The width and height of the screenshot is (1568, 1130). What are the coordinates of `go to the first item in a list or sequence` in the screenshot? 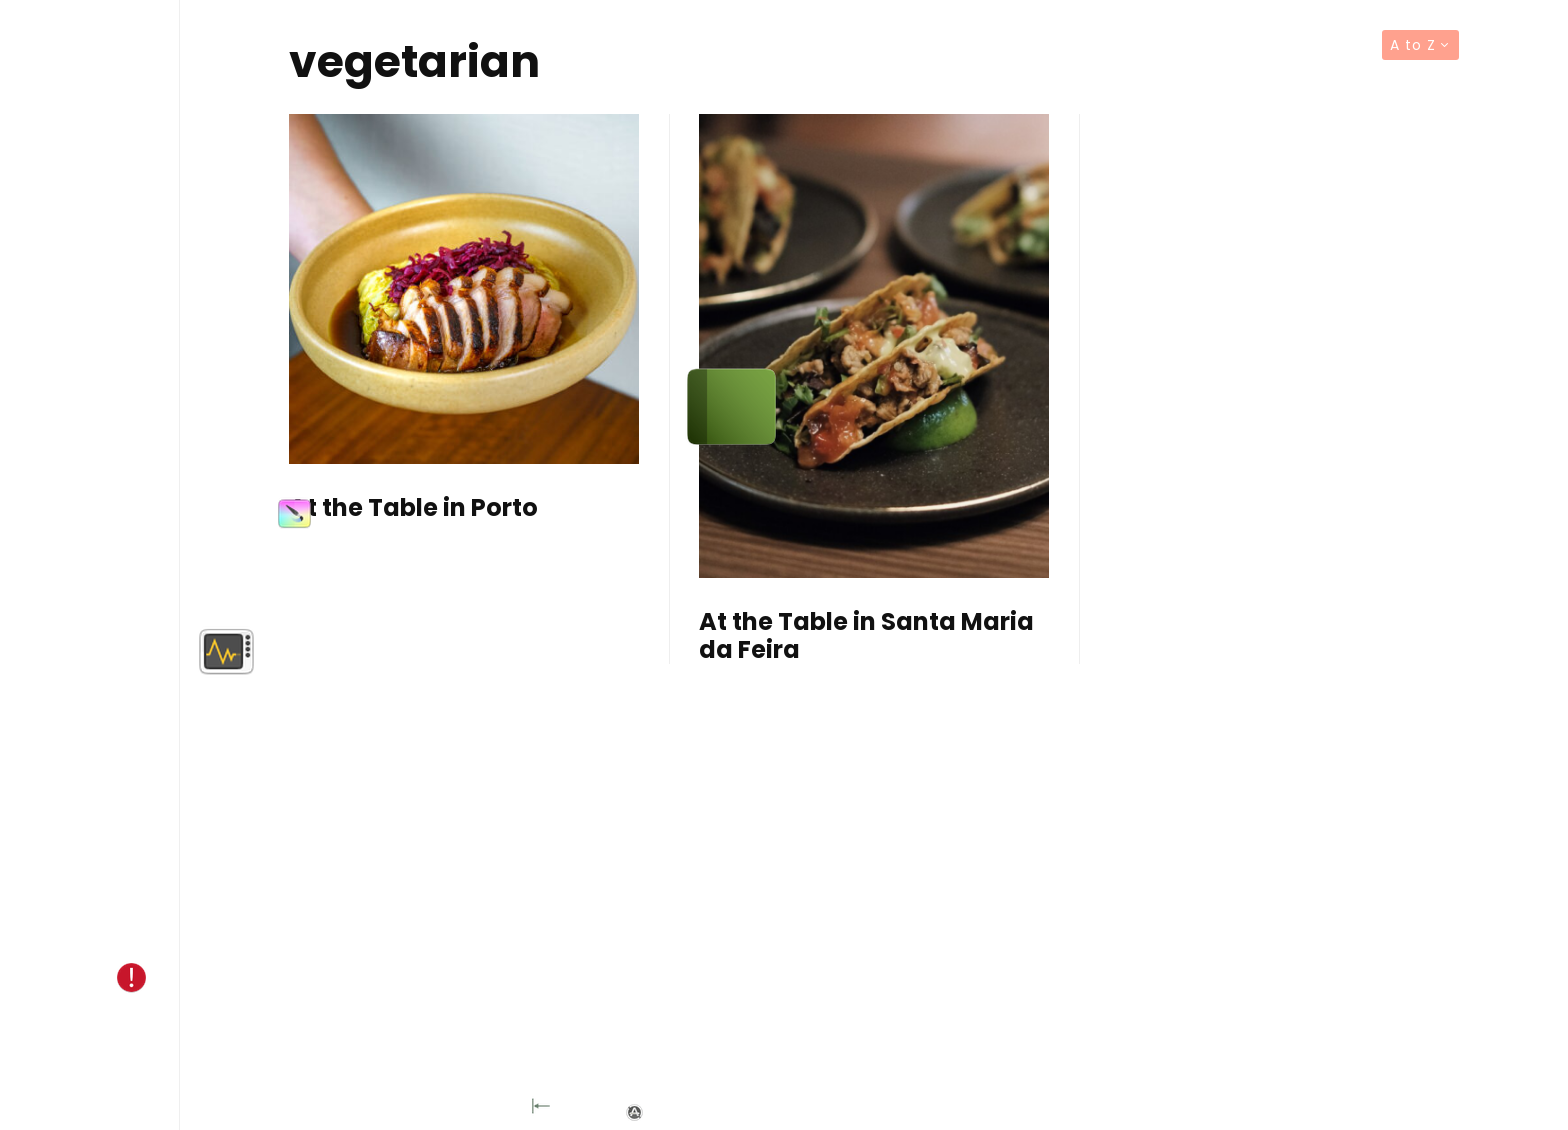 It's located at (541, 1106).